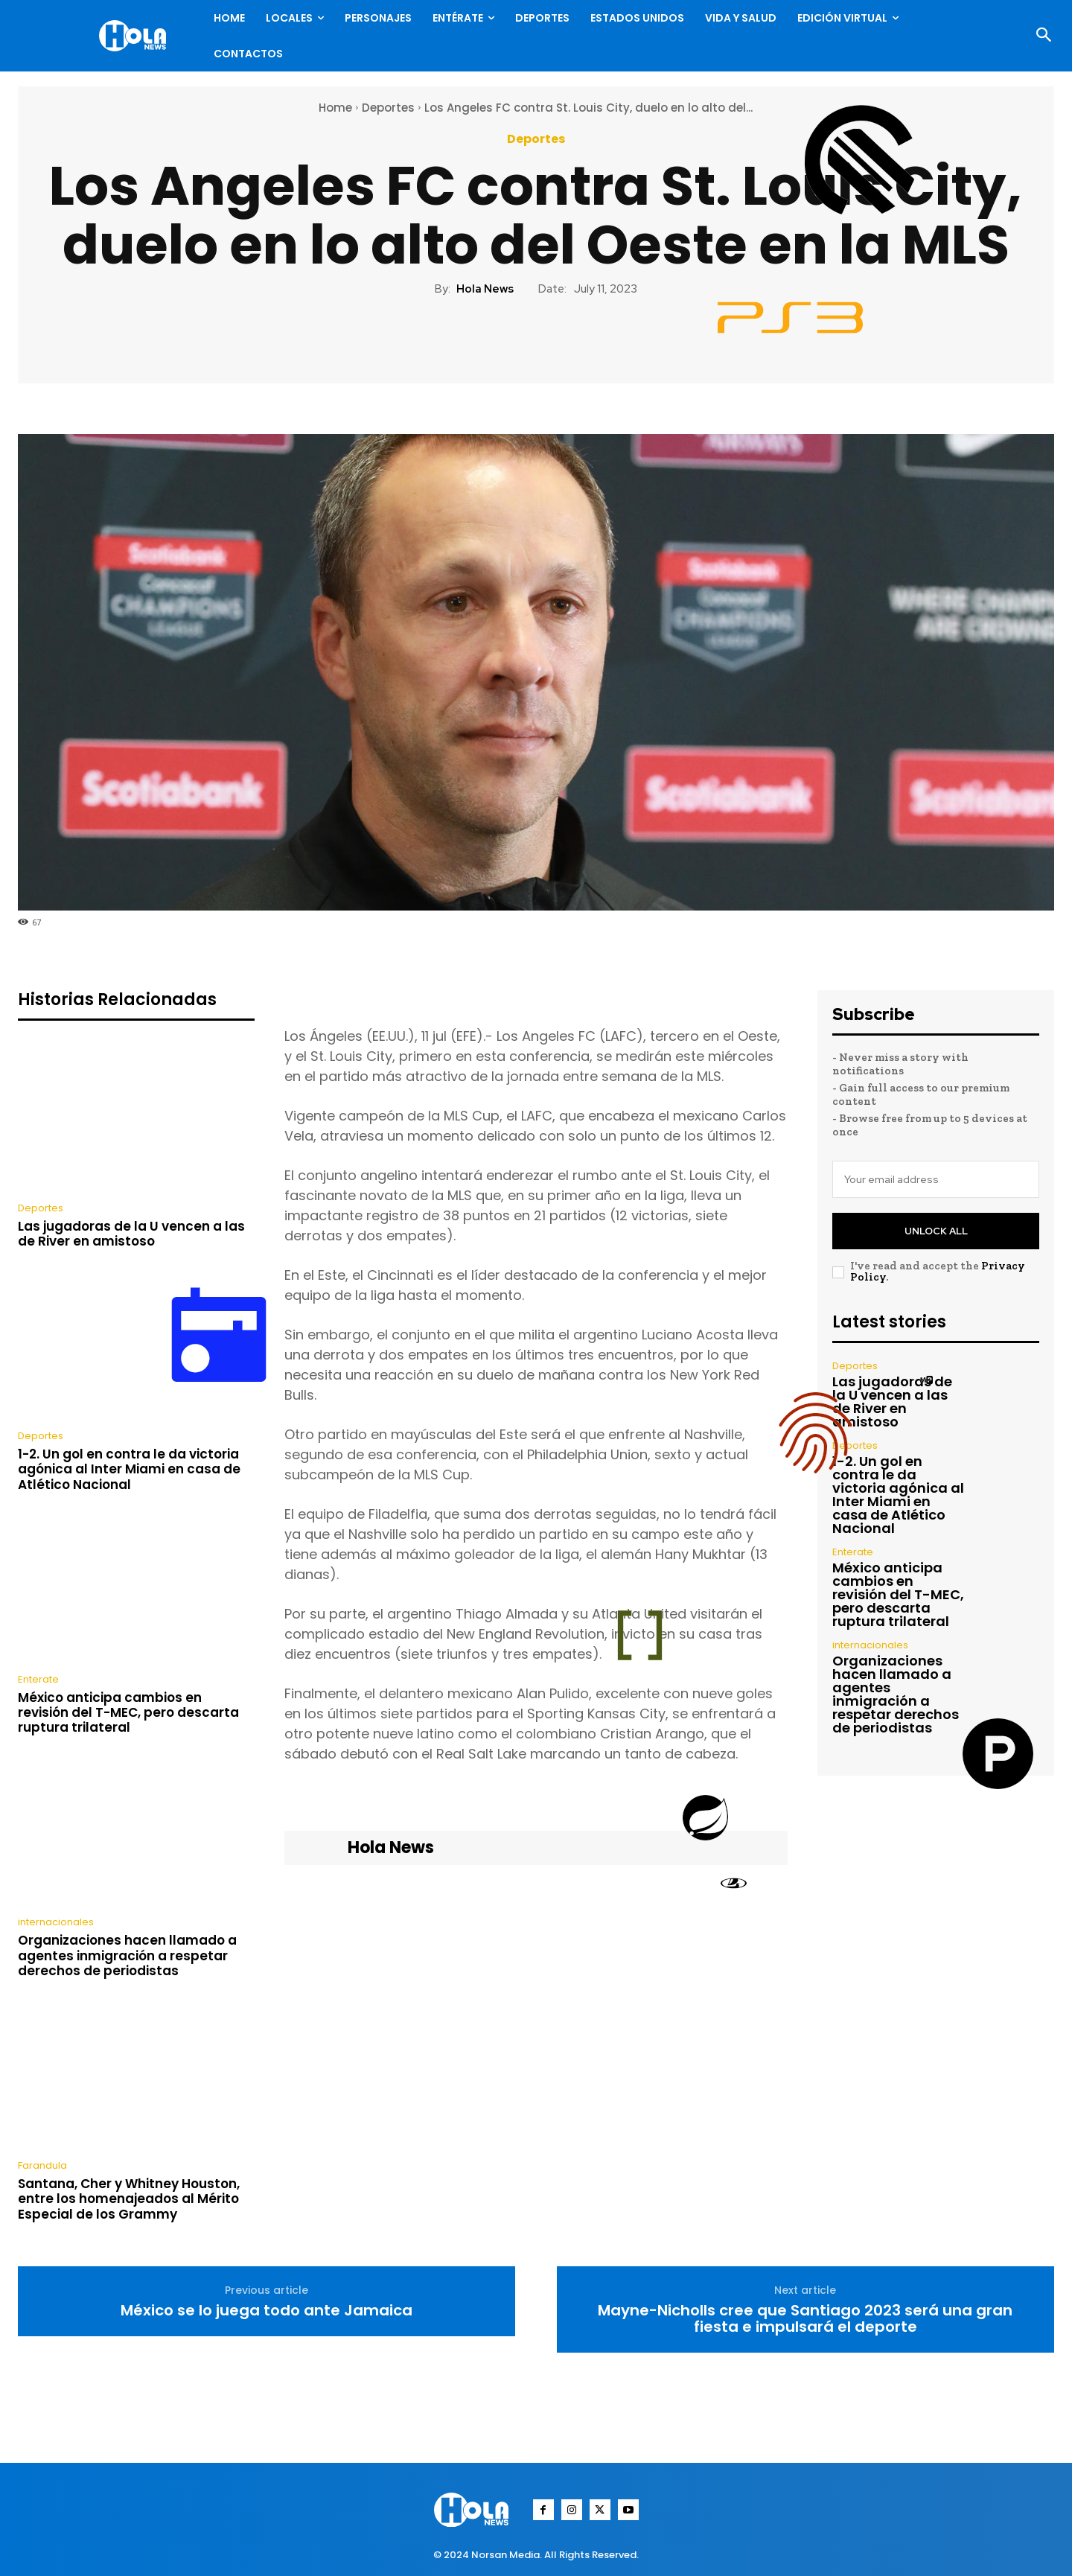  I want to click on Lada automotive brand logo, so click(733, 1883).